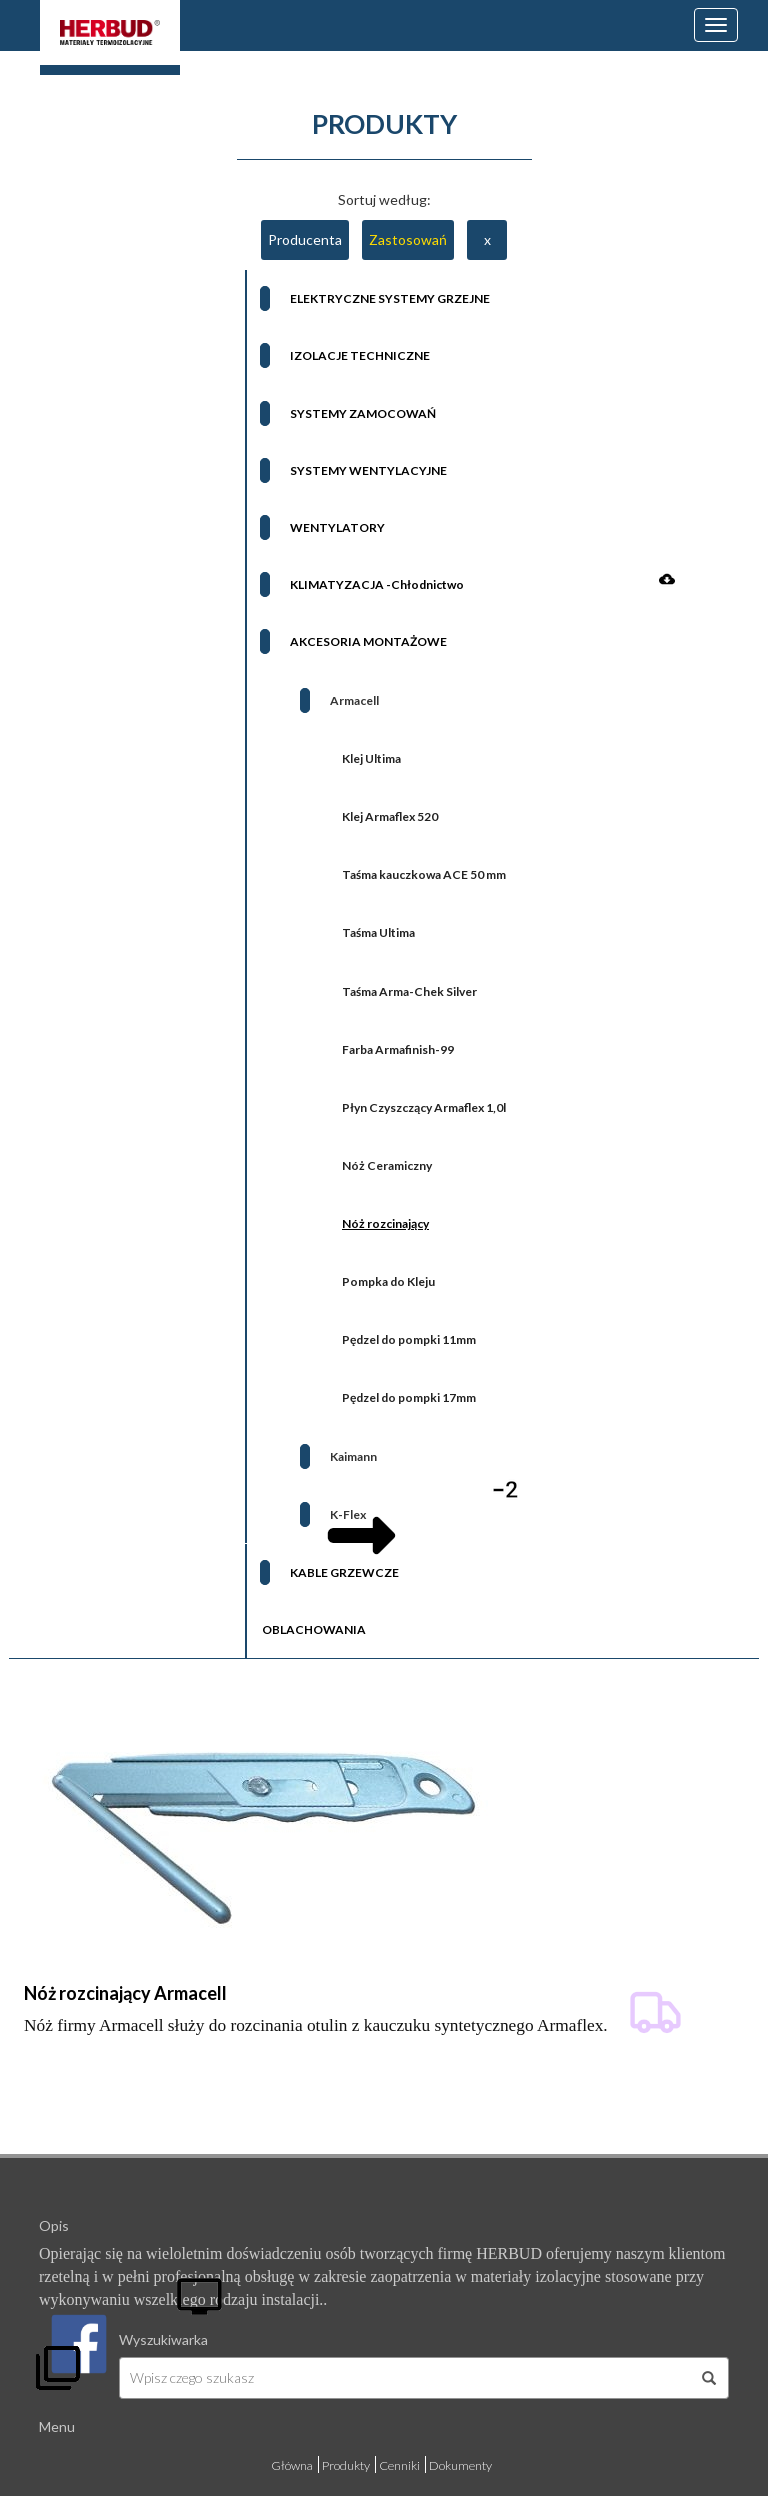  I want to click on download file from cloud storage, so click(667, 579).